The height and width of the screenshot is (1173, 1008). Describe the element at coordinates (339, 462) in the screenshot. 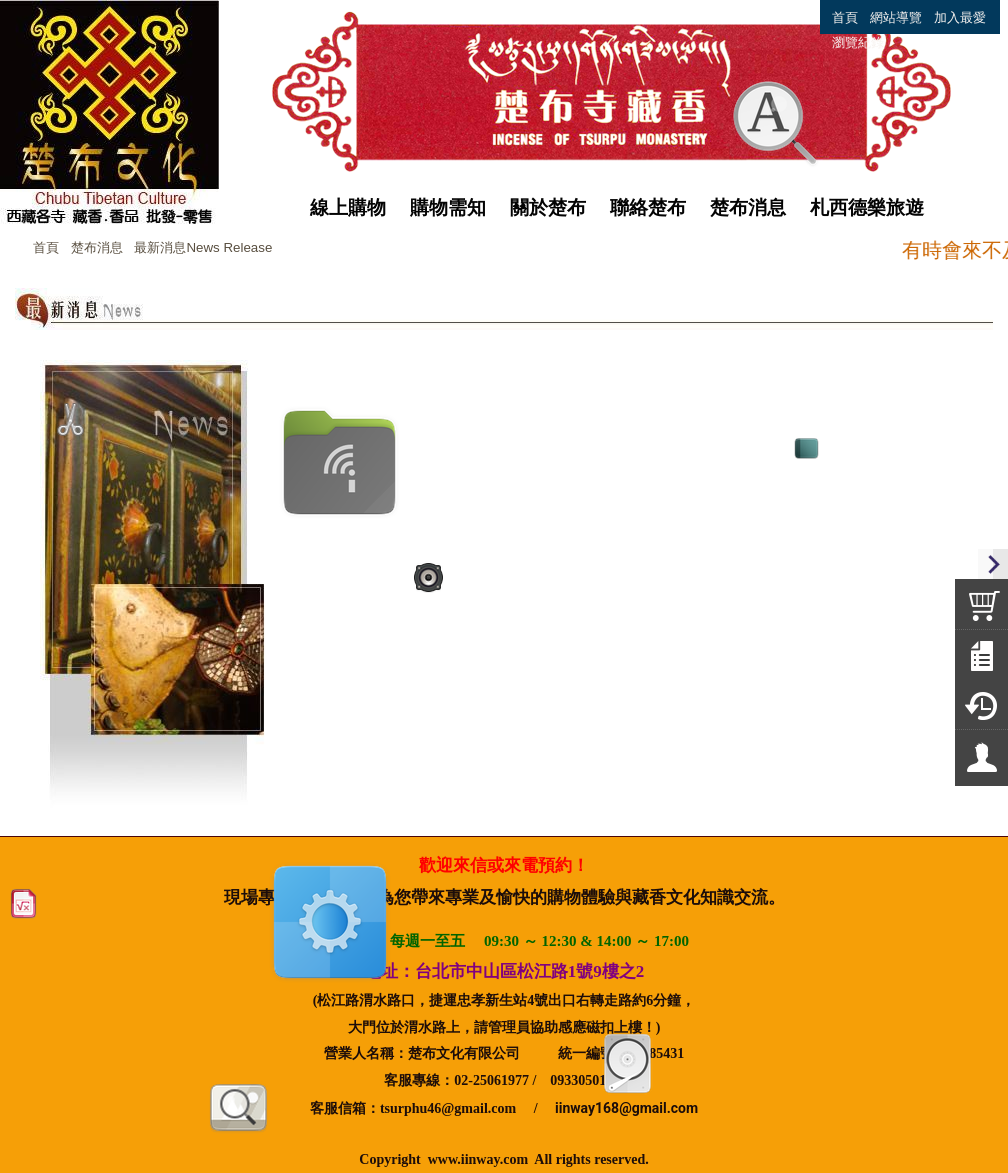

I see `open insync cloud sync folder` at that location.